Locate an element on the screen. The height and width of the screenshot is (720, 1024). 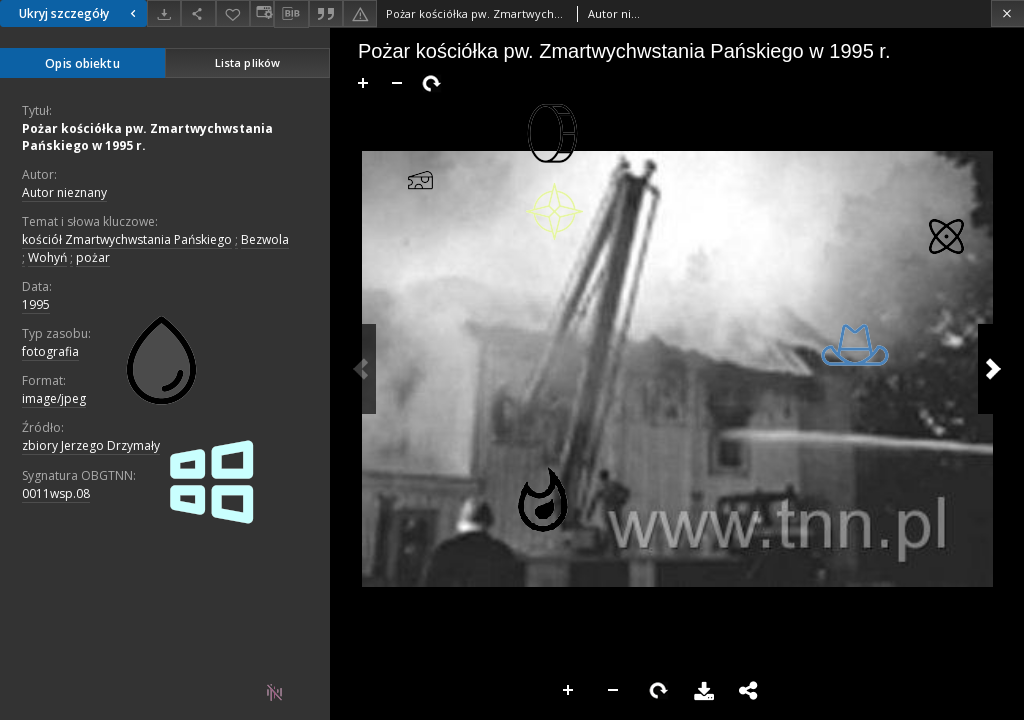
access science or chemistry features is located at coordinates (946, 236).